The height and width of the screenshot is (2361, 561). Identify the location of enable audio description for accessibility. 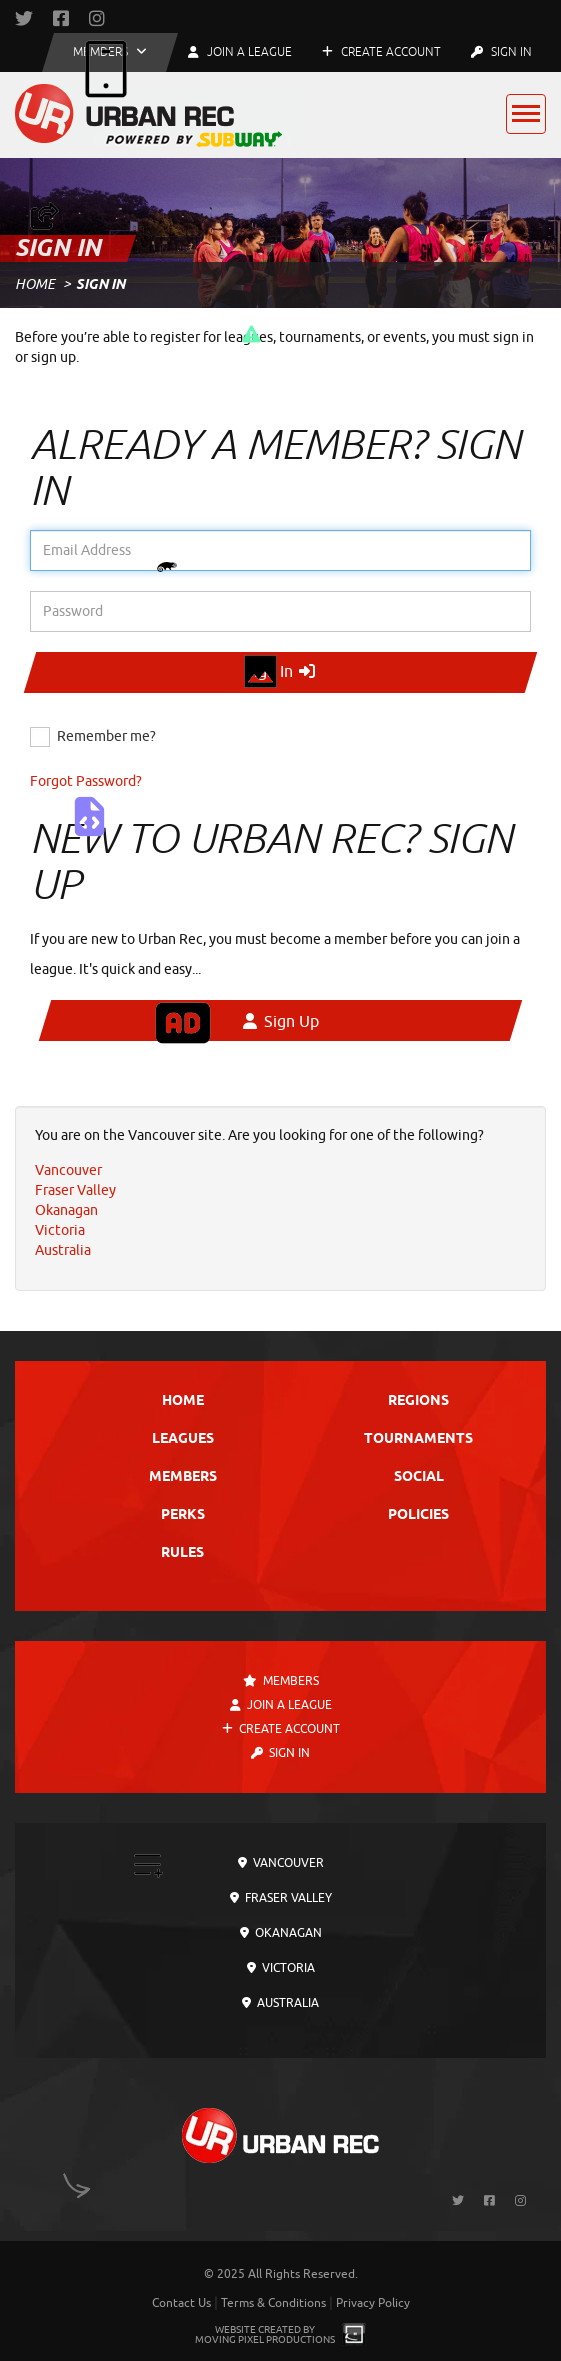
(183, 1023).